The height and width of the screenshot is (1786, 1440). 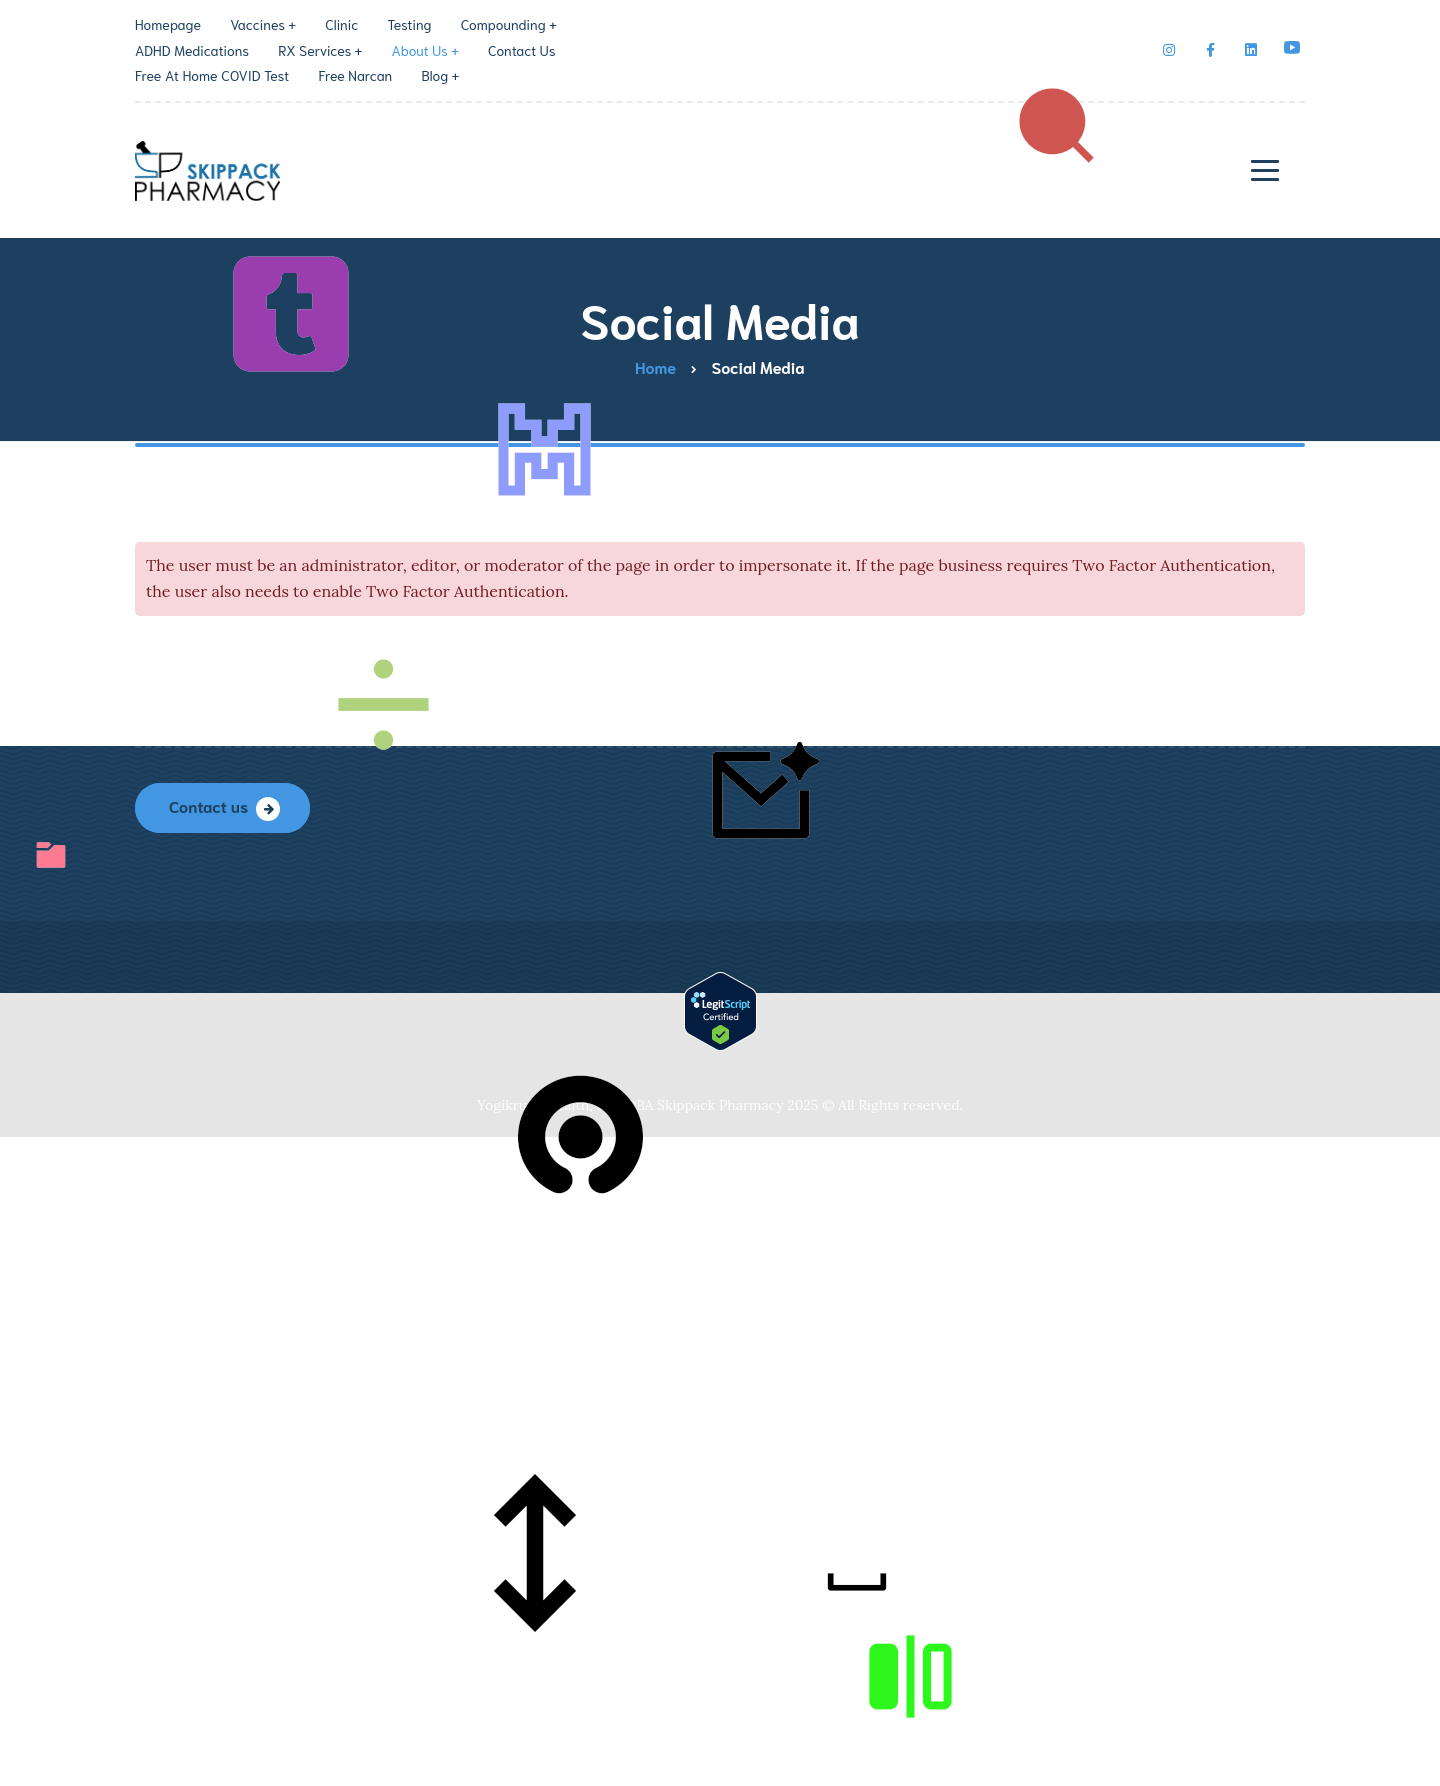 What do you see at coordinates (580, 1134) in the screenshot?
I see `open the gojek app` at bounding box center [580, 1134].